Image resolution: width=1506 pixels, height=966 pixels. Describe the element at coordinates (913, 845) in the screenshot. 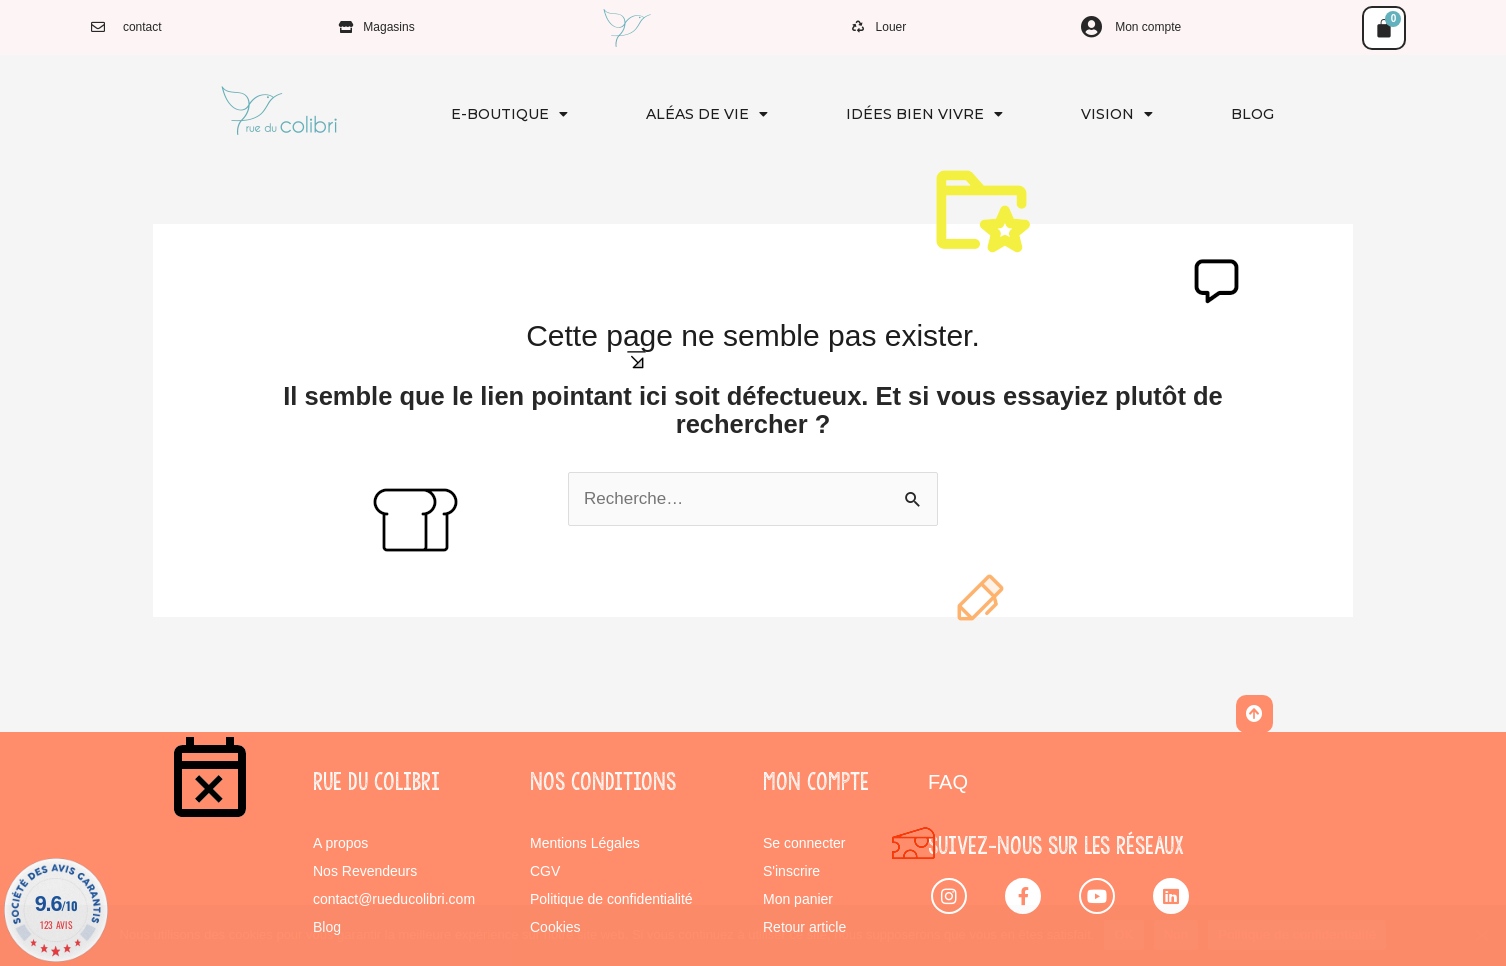

I see `indicates dairy or cheese-related content` at that location.